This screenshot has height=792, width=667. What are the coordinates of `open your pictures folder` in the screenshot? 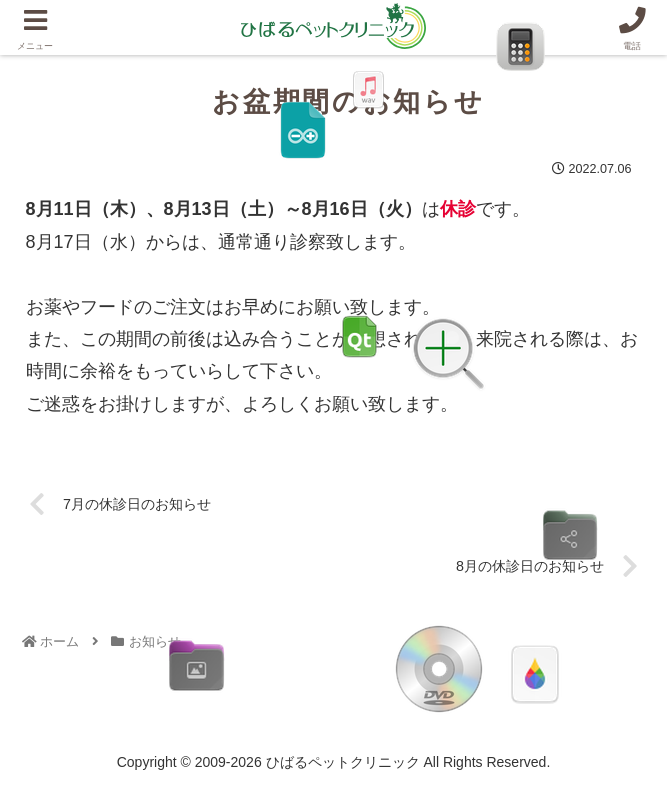 It's located at (196, 665).